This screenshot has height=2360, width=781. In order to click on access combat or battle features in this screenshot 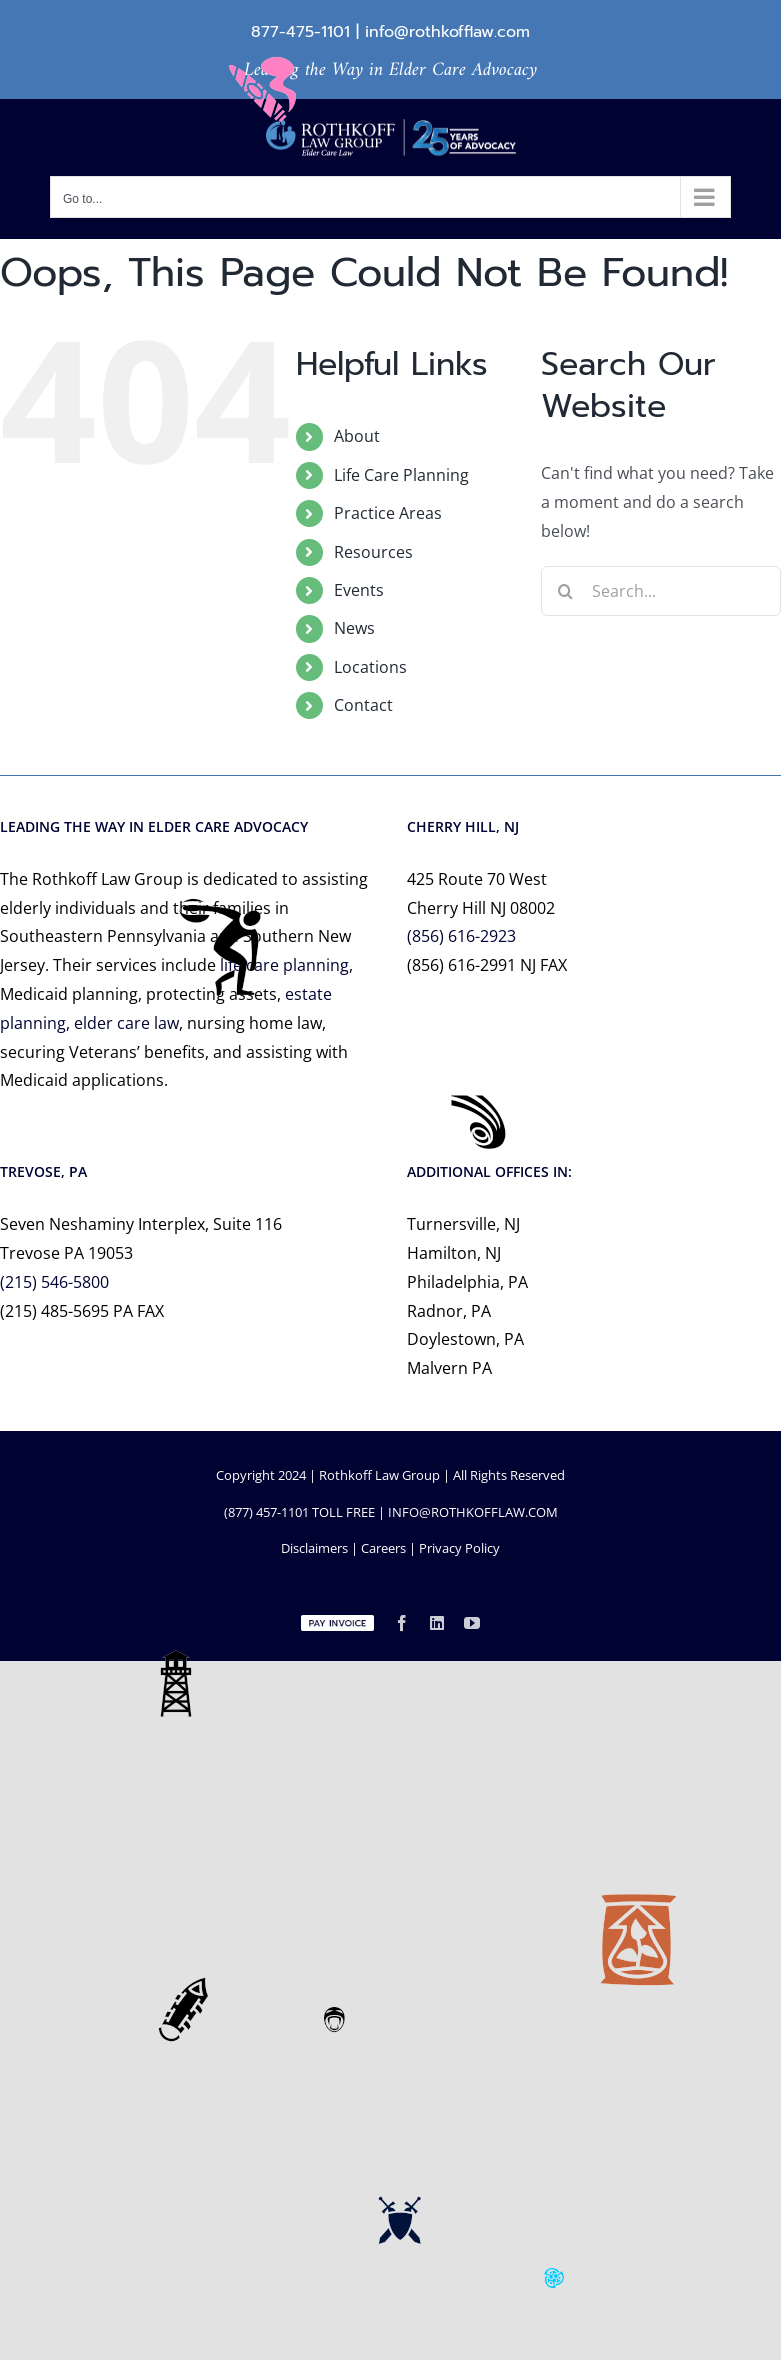, I will do `click(399, 2220)`.